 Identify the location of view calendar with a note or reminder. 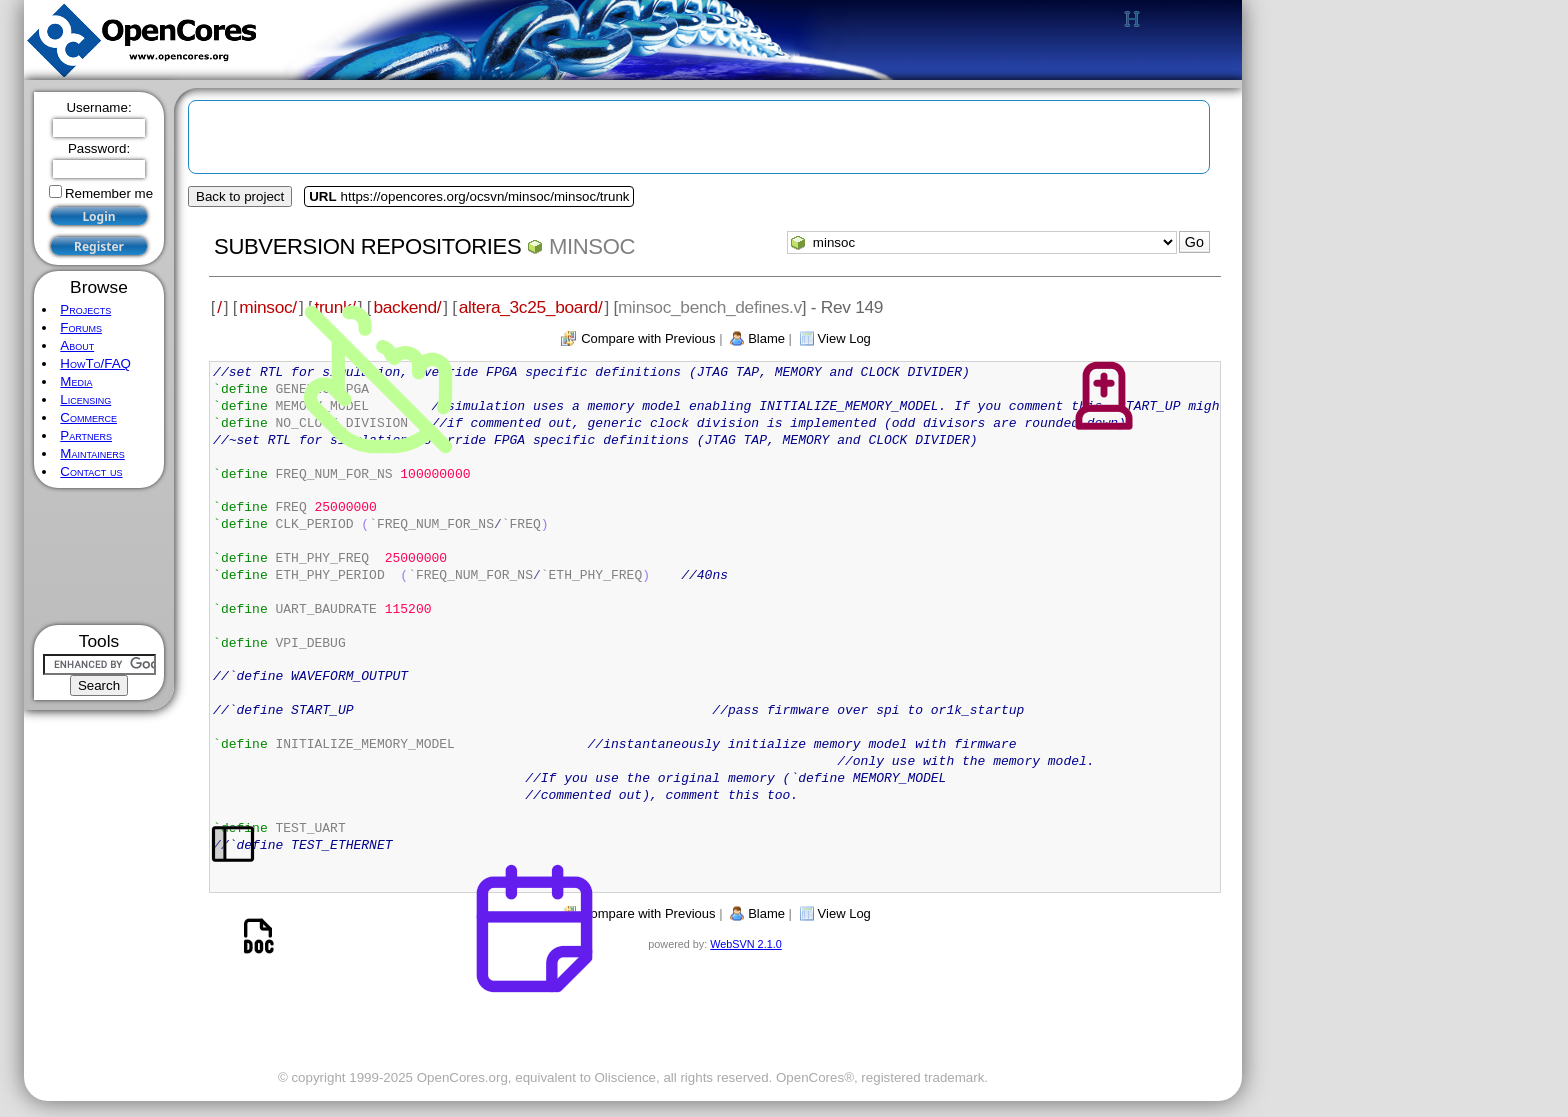
(534, 928).